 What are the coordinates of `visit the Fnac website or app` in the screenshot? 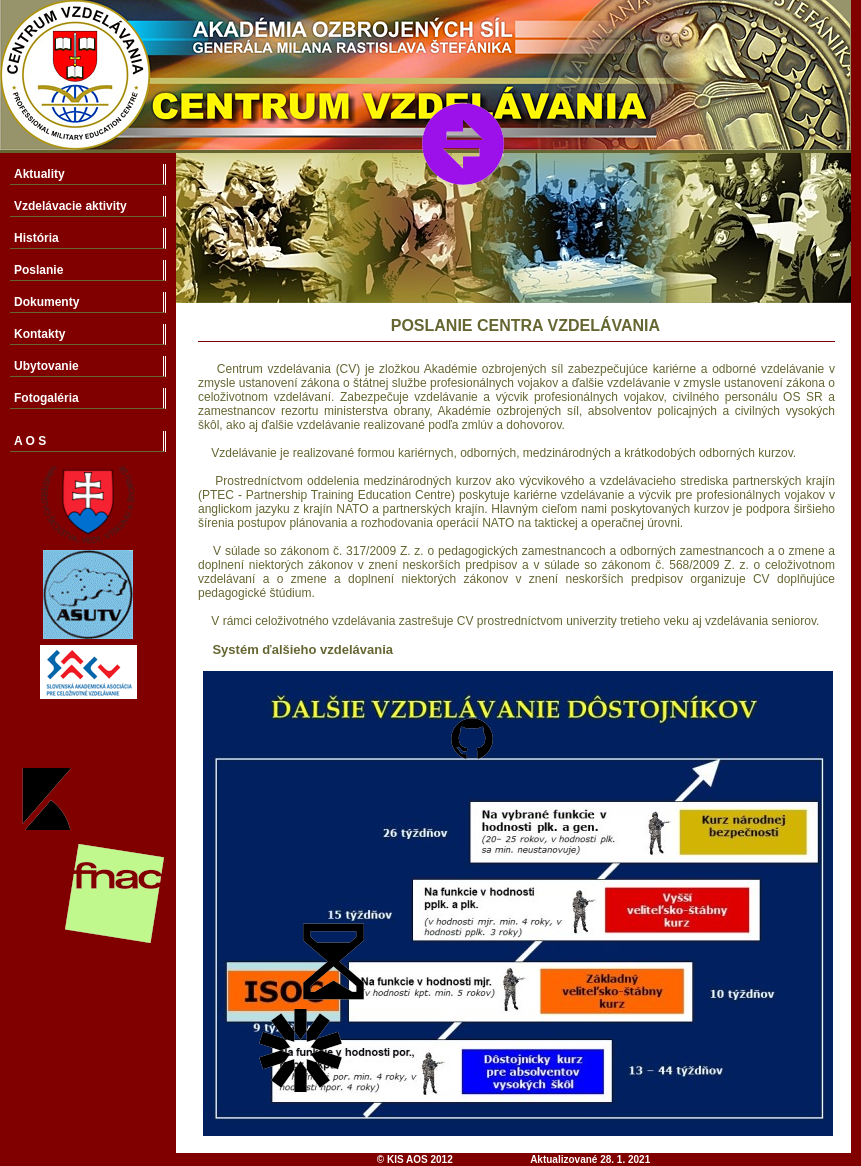 It's located at (114, 893).